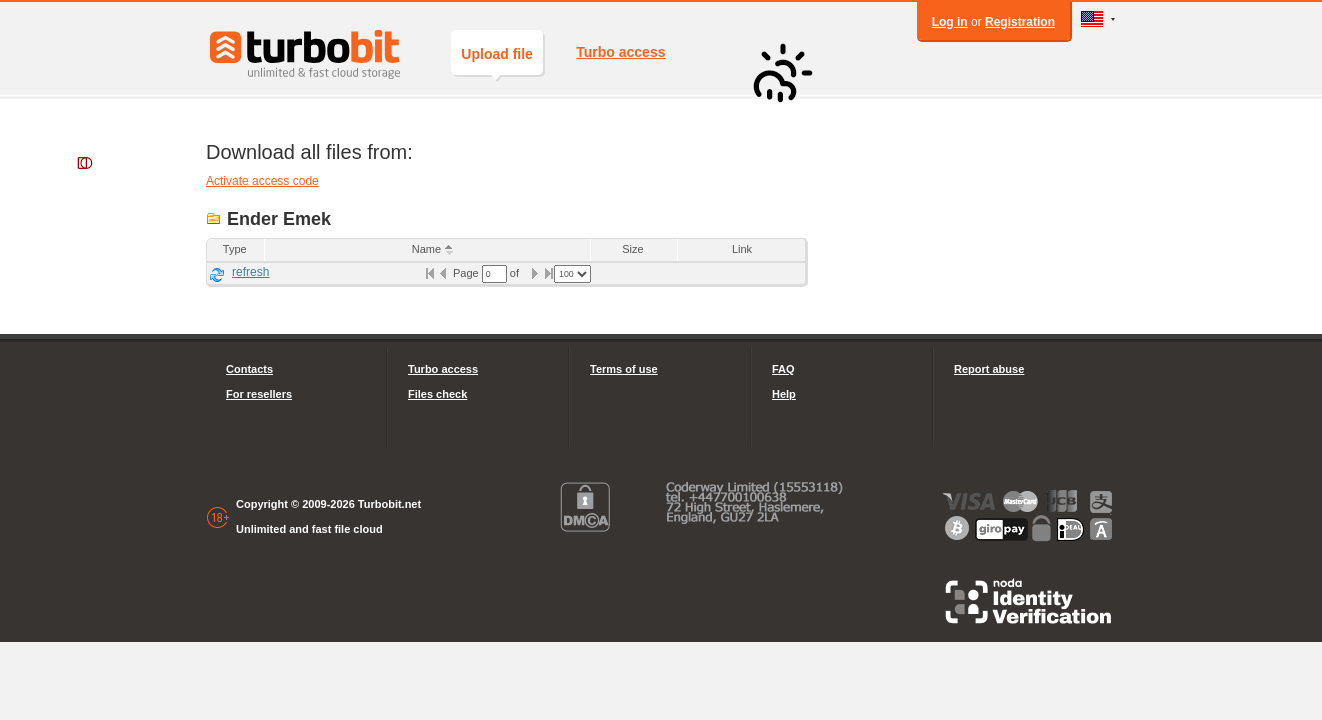 The height and width of the screenshot is (720, 1322). I want to click on toggle between rectangular and circular view modes, so click(85, 163).